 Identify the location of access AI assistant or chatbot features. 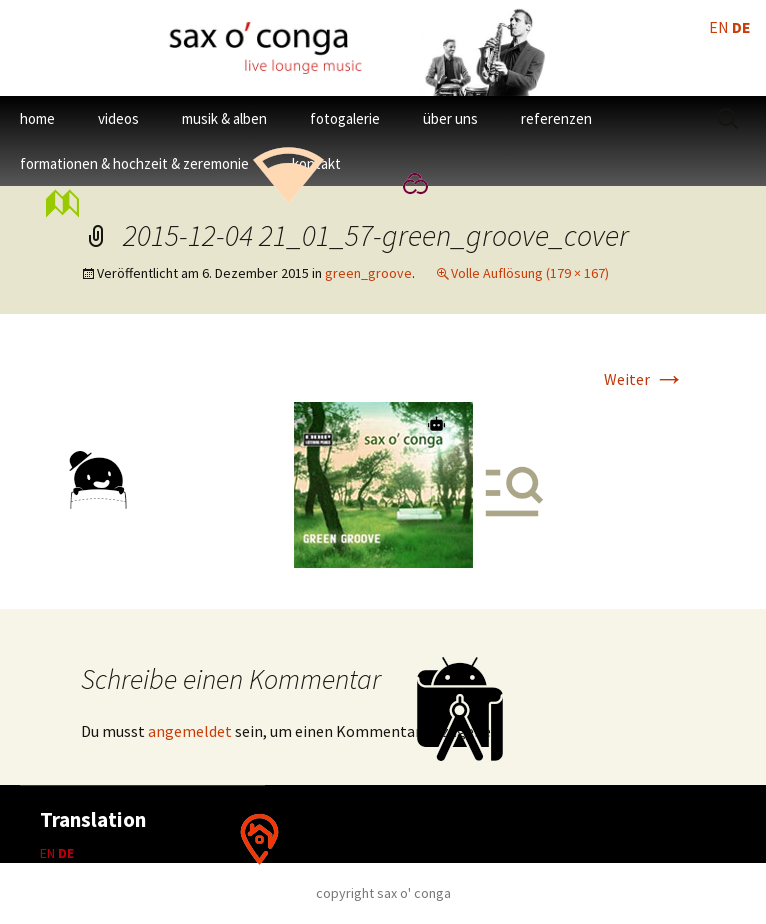
(436, 424).